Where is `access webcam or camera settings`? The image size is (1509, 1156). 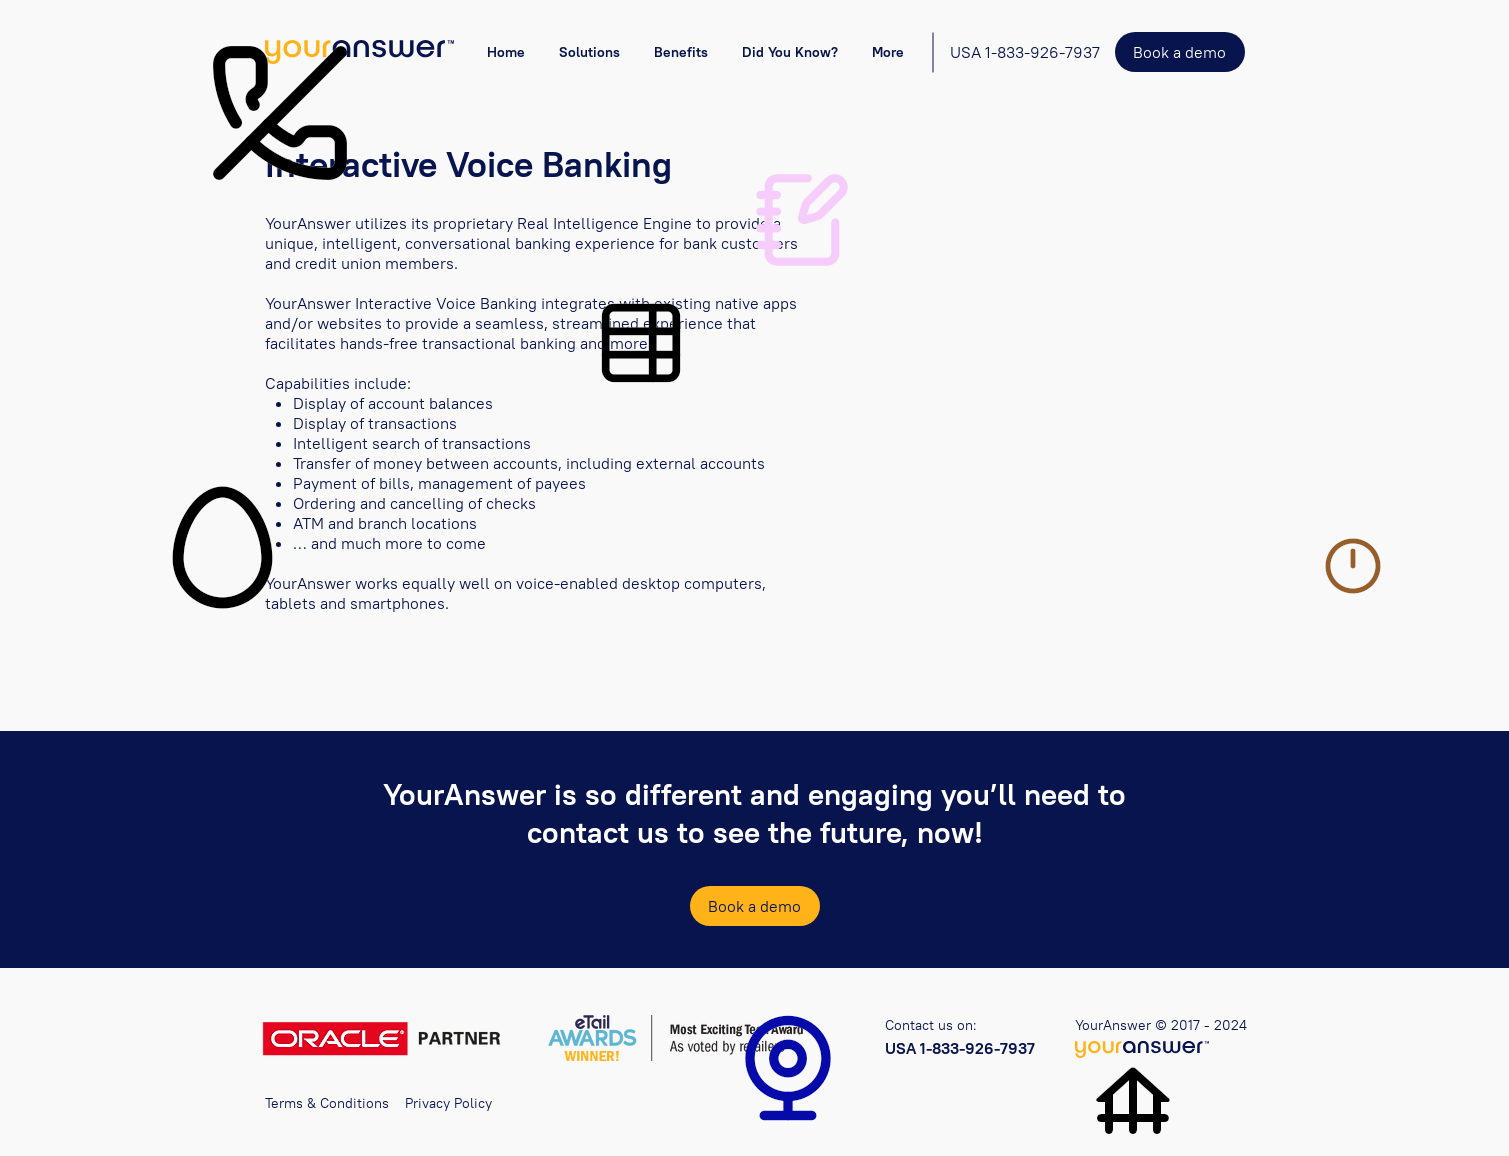
access webcam or camera settings is located at coordinates (788, 1068).